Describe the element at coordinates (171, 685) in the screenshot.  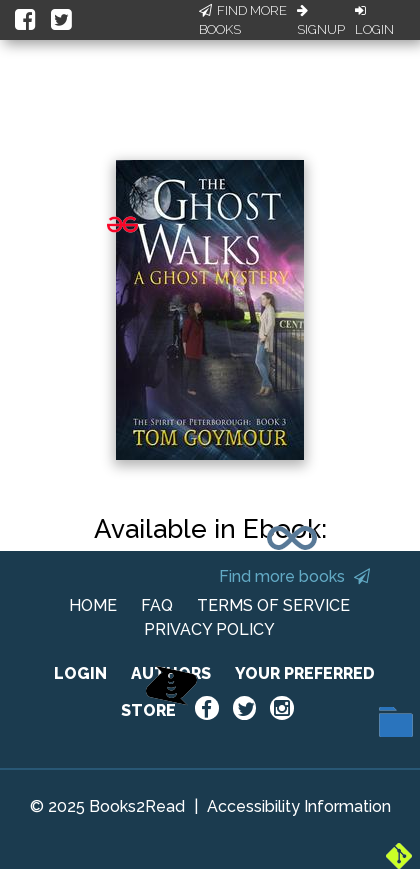
I see `open the Boost mobile app` at that location.